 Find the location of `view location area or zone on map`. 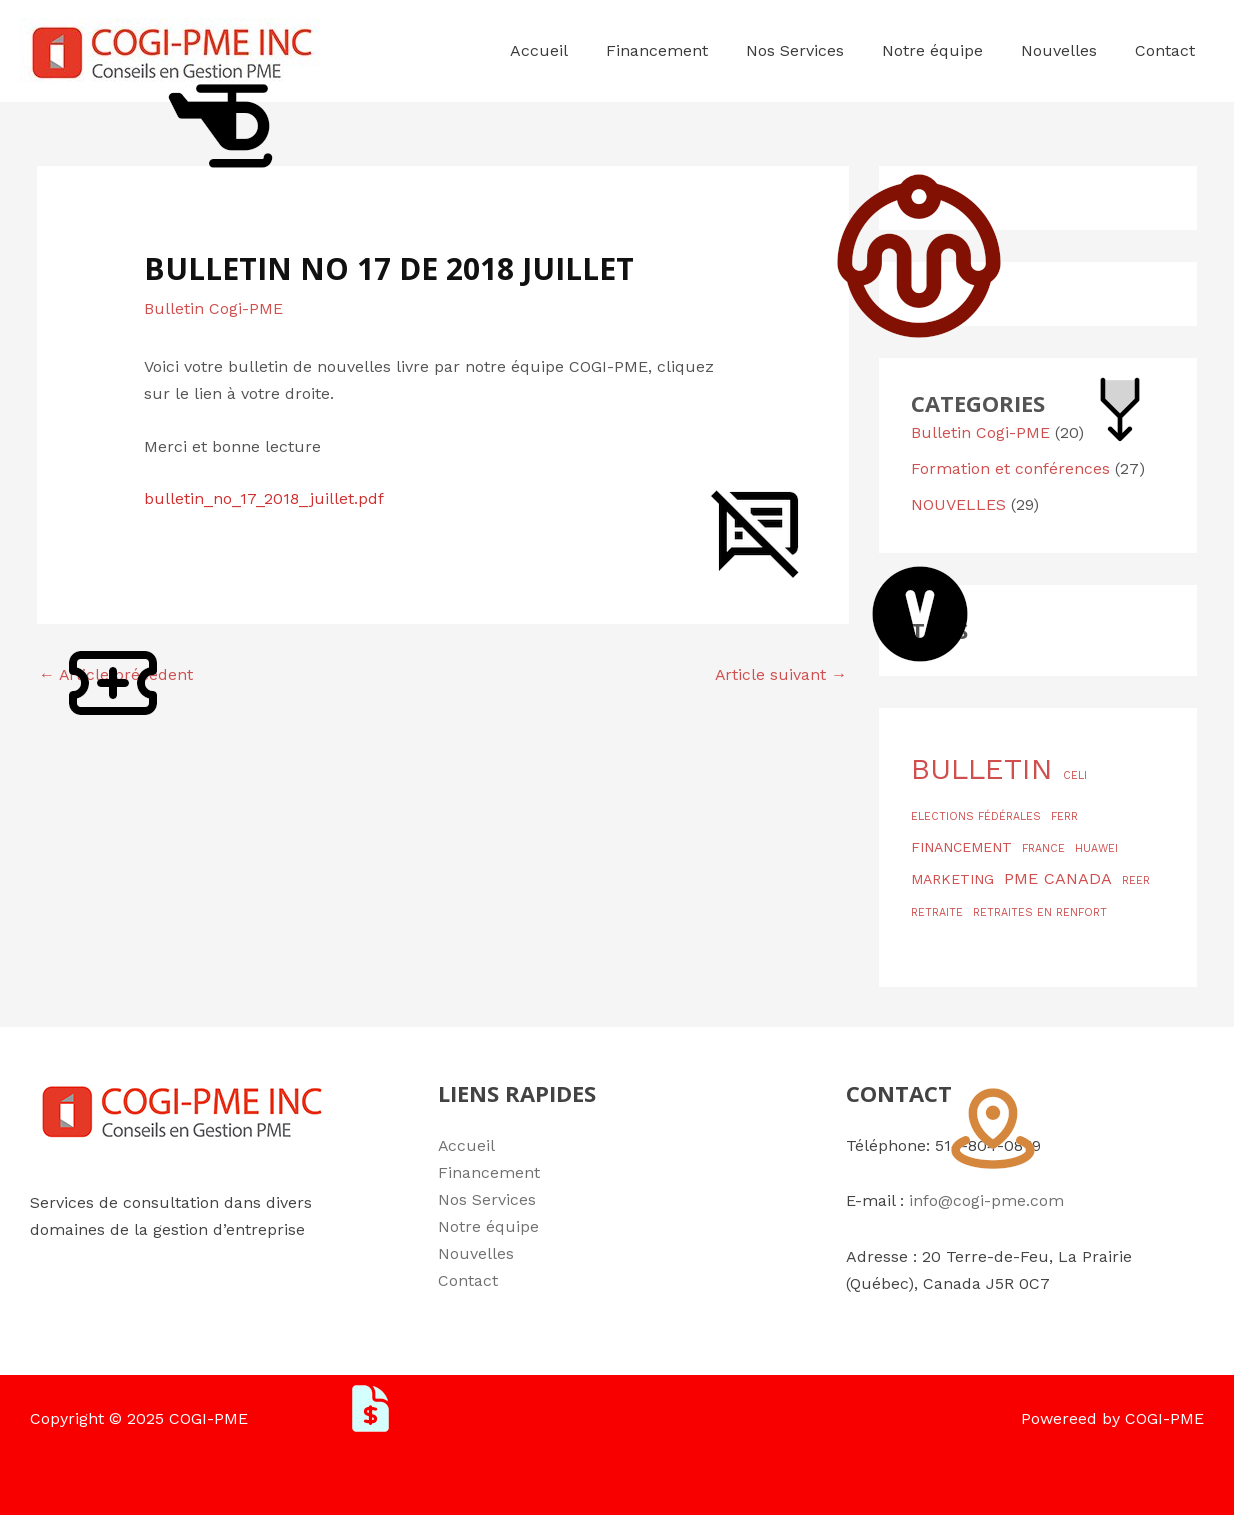

view location area or zone on map is located at coordinates (993, 1130).